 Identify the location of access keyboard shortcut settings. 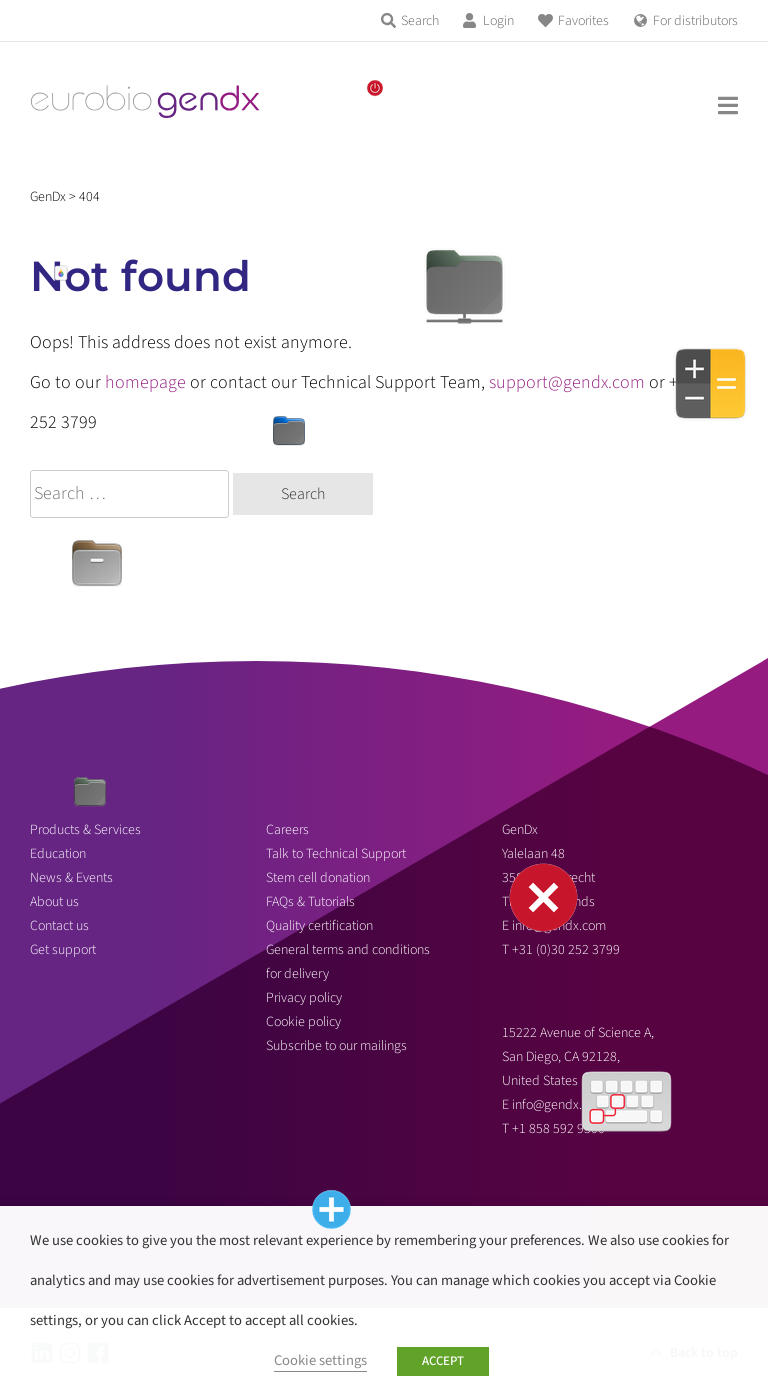
(626, 1101).